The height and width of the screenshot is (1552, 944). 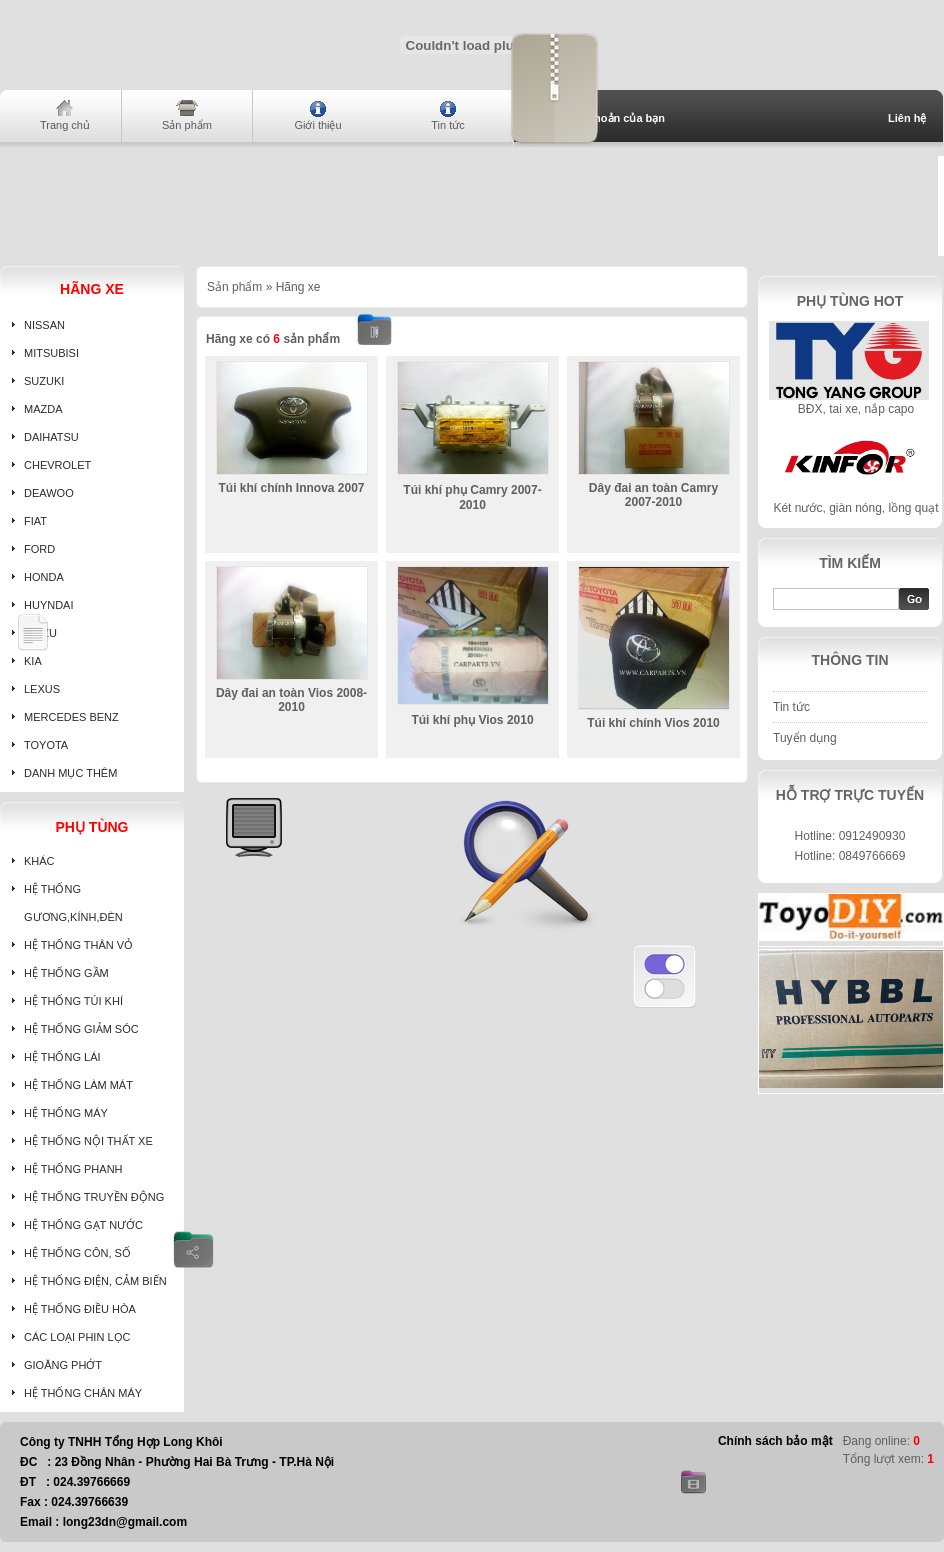 What do you see at coordinates (693, 1481) in the screenshot?
I see `open your videos folder` at bounding box center [693, 1481].